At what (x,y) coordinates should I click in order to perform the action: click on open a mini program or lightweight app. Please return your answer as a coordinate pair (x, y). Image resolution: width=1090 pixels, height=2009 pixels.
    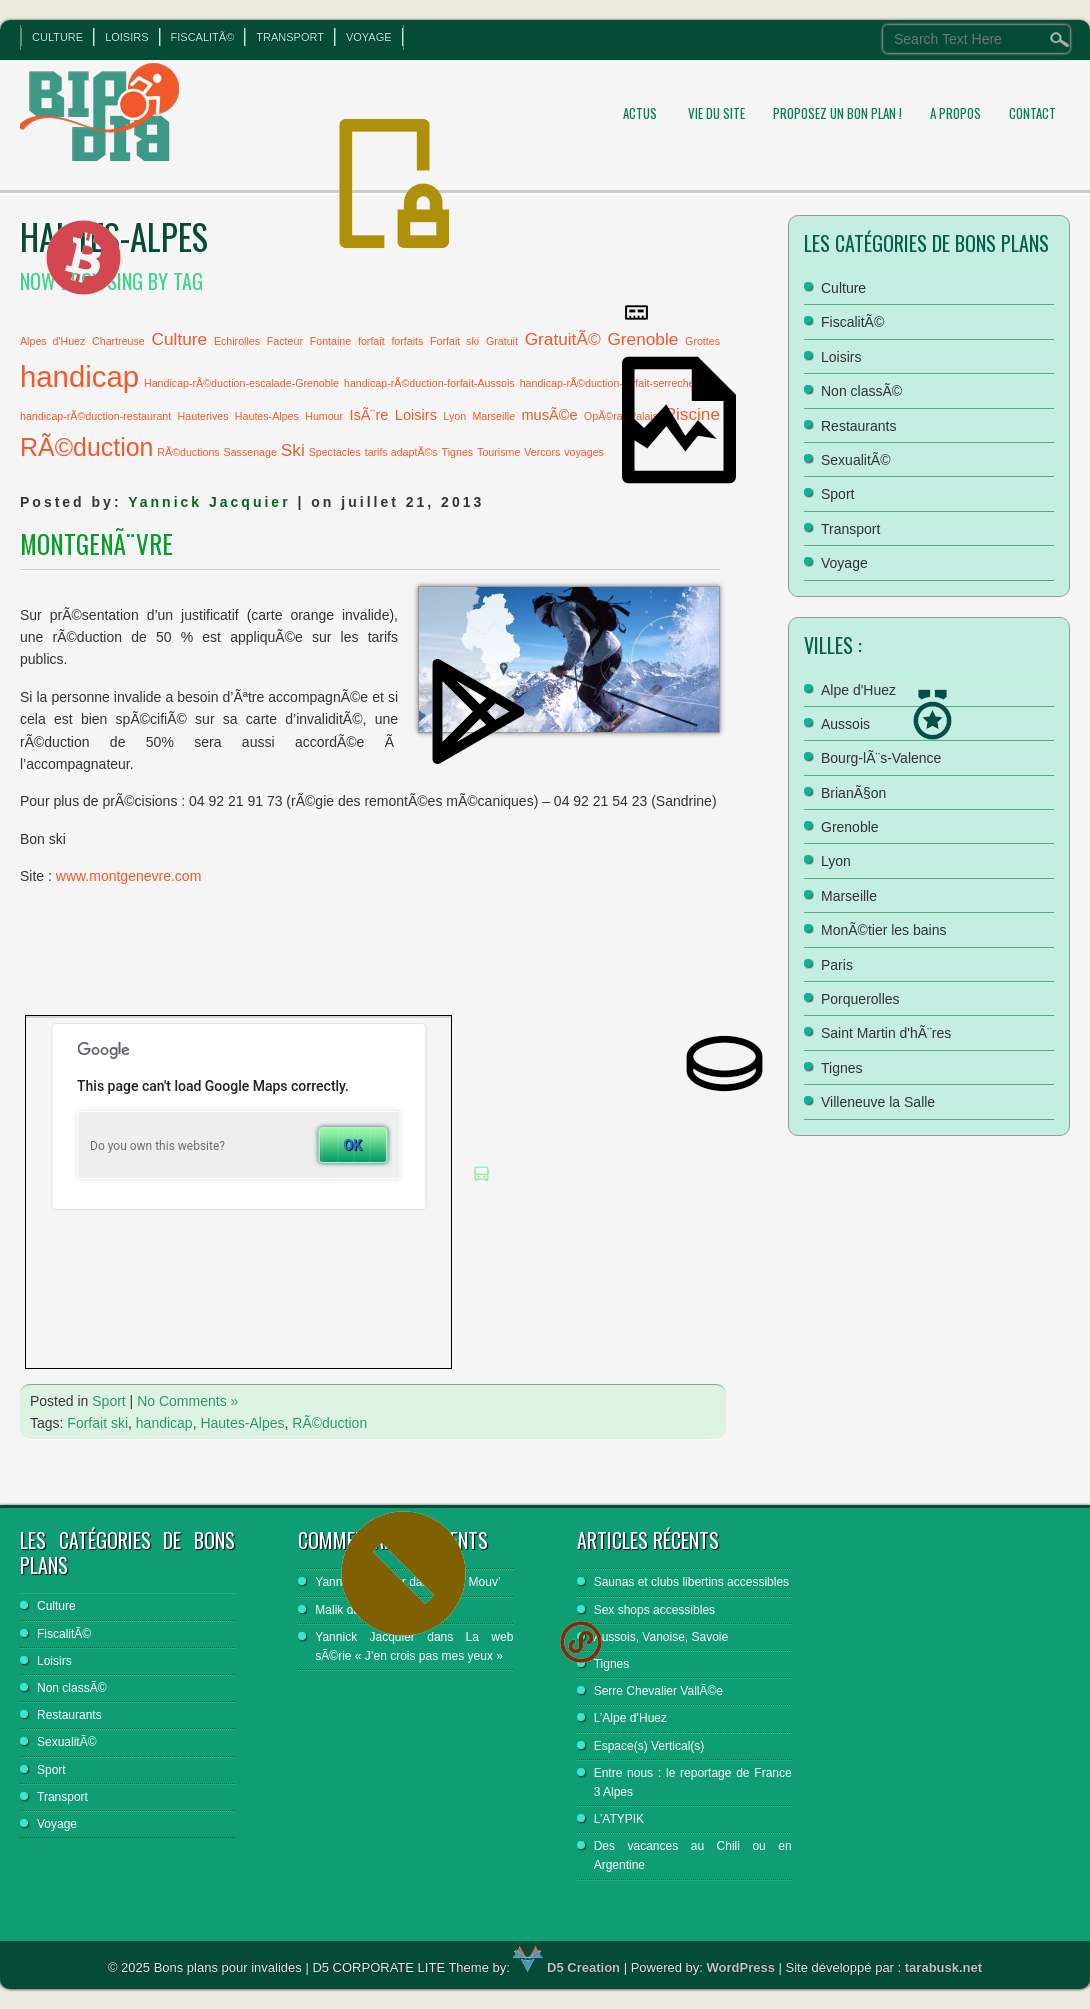
    Looking at the image, I should click on (581, 1642).